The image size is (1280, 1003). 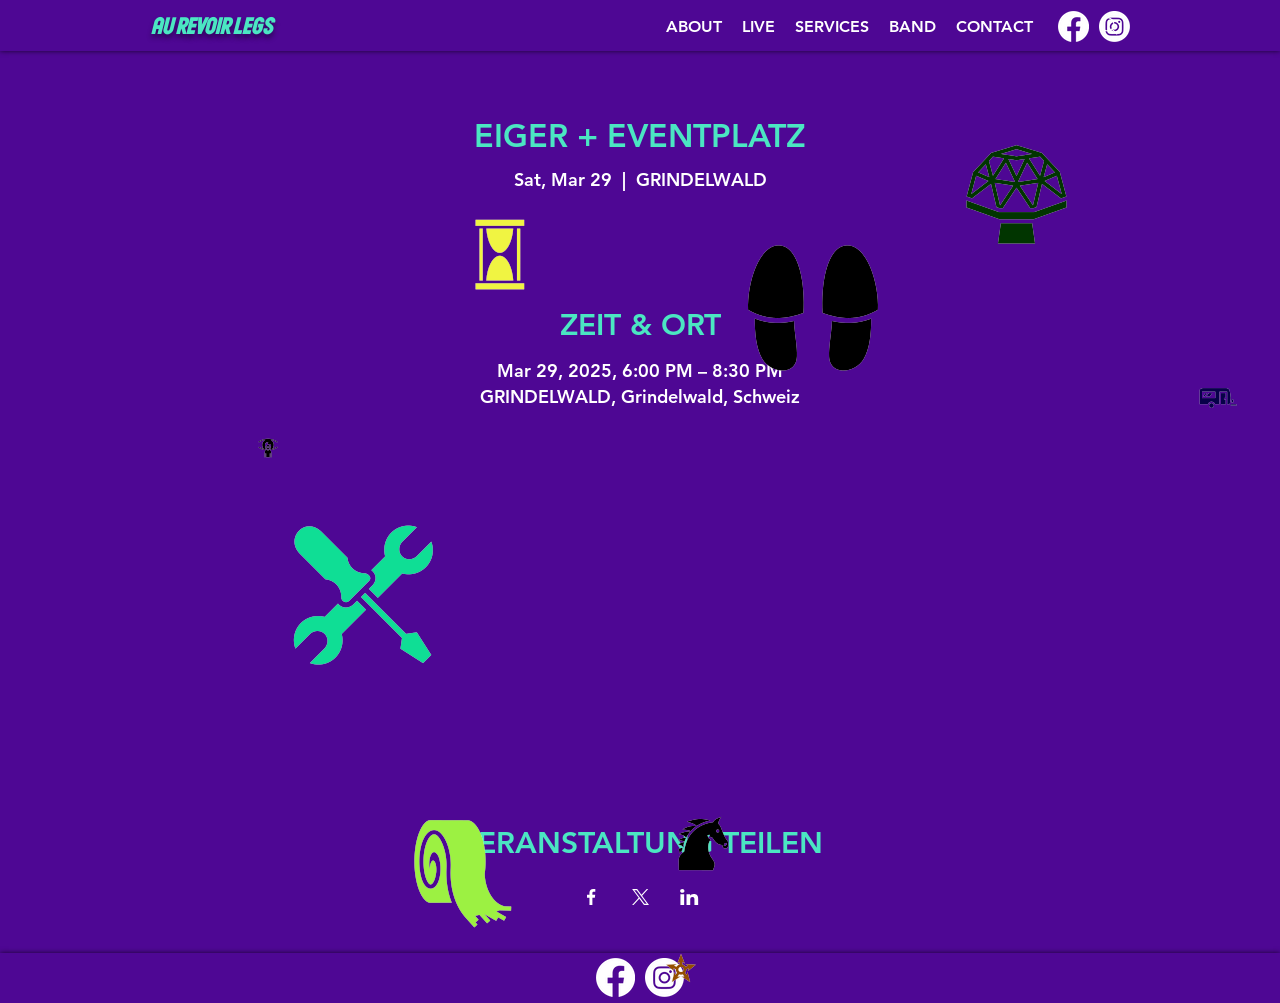 I want to click on access first aid or medical supplies, so click(x=459, y=873).